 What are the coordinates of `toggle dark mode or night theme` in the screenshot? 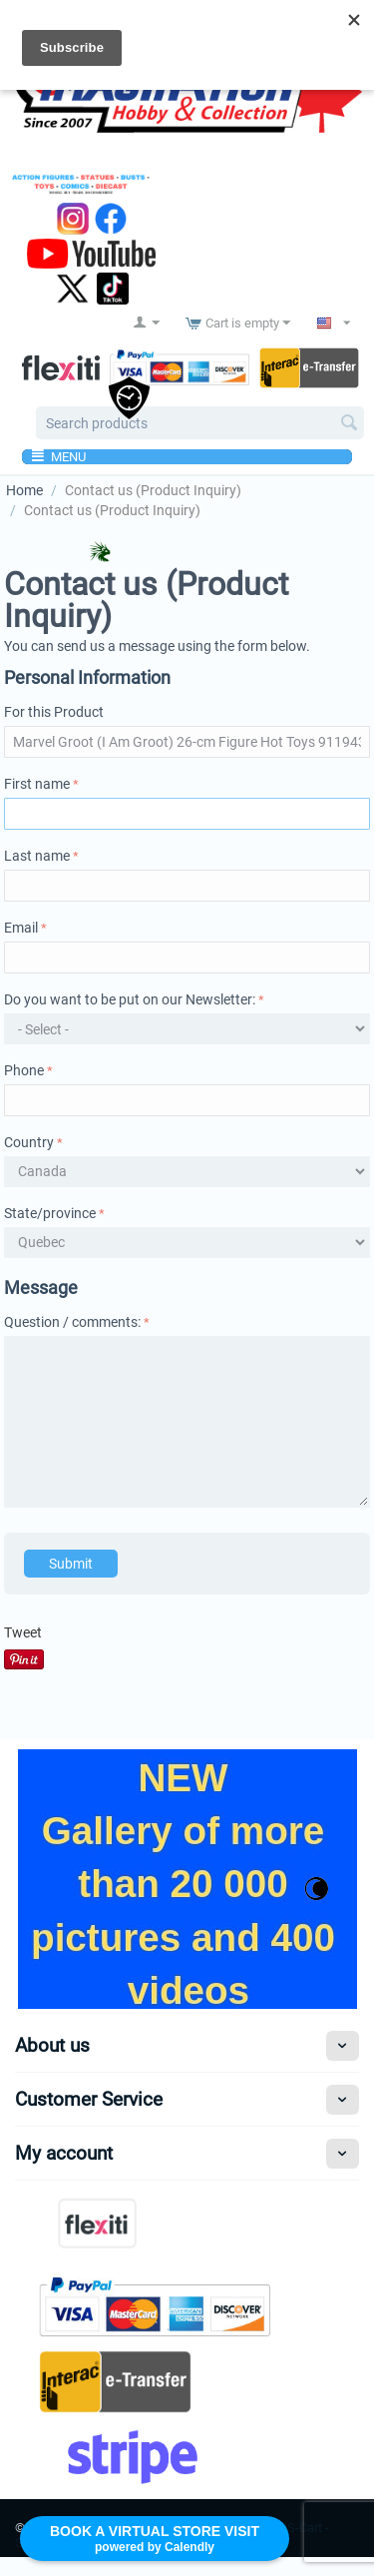 It's located at (316, 1888).